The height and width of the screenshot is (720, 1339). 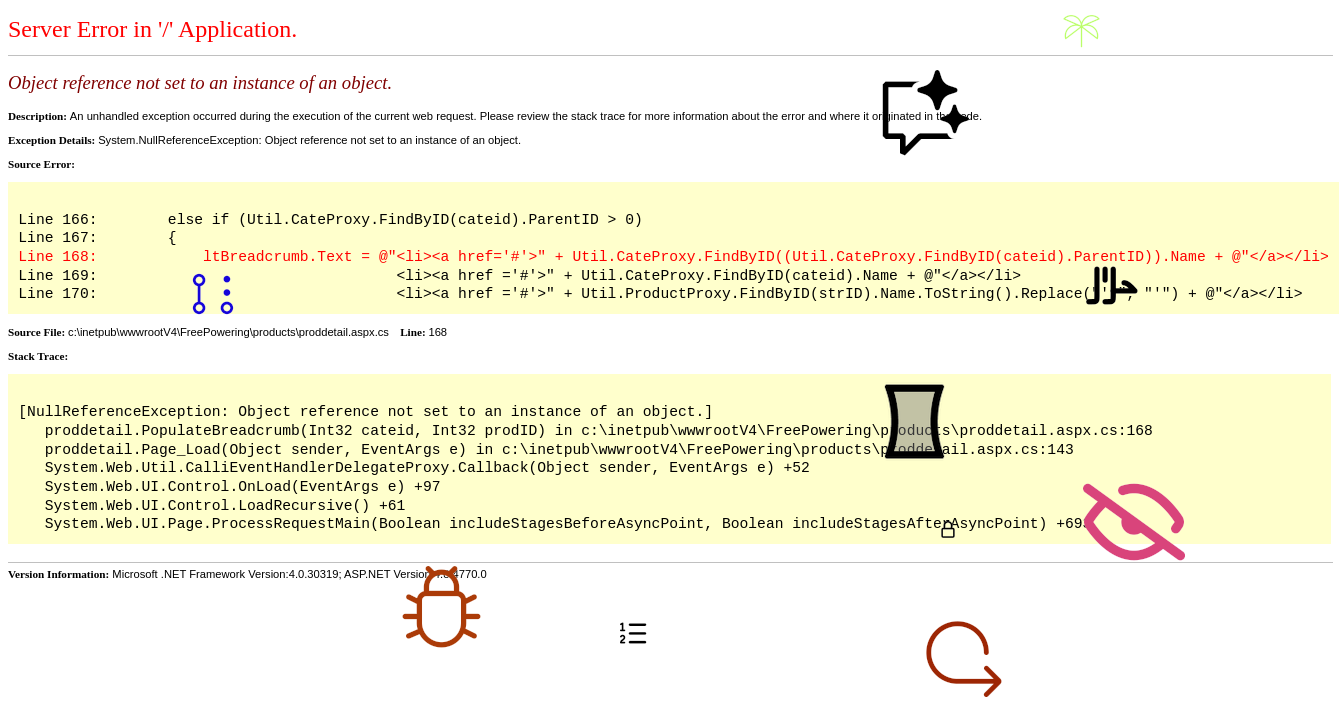 I want to click on switch to vertical panorama mode, so click(x=914, y=421).